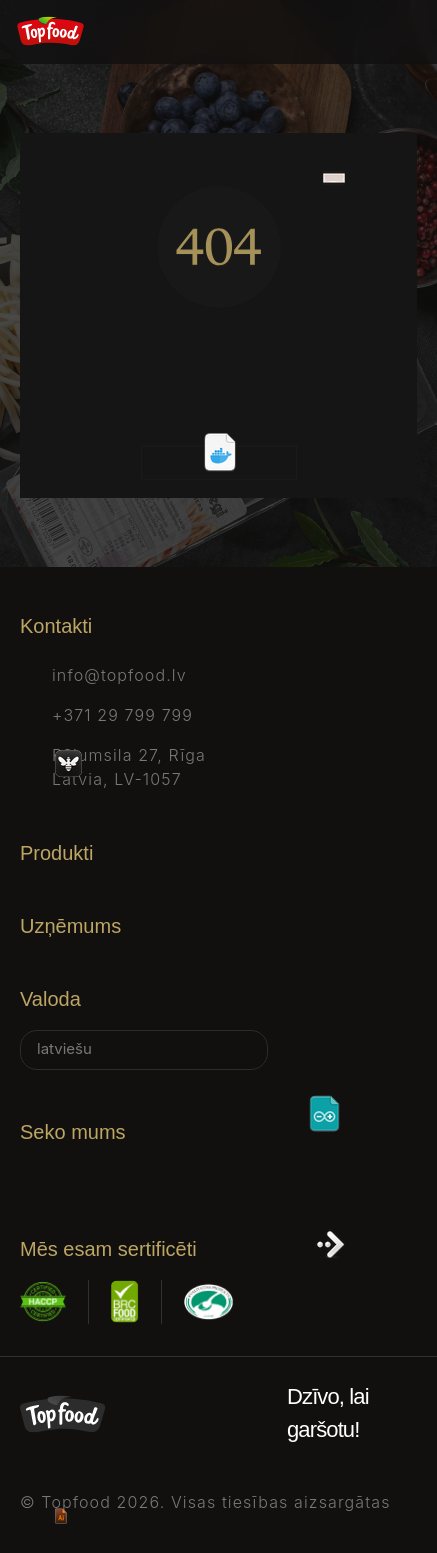  I want to click on open Kandji Self Service app for device management, so click(68, 763).